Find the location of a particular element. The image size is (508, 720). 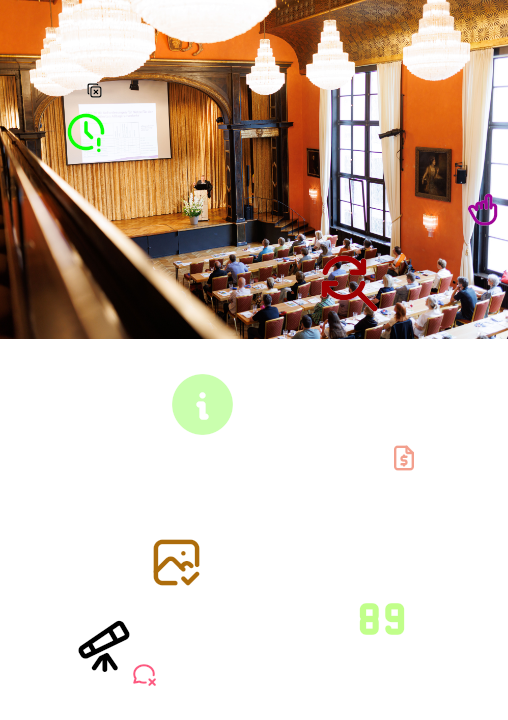

time-sensitive alert or warning is located at coordinates (86, 132).